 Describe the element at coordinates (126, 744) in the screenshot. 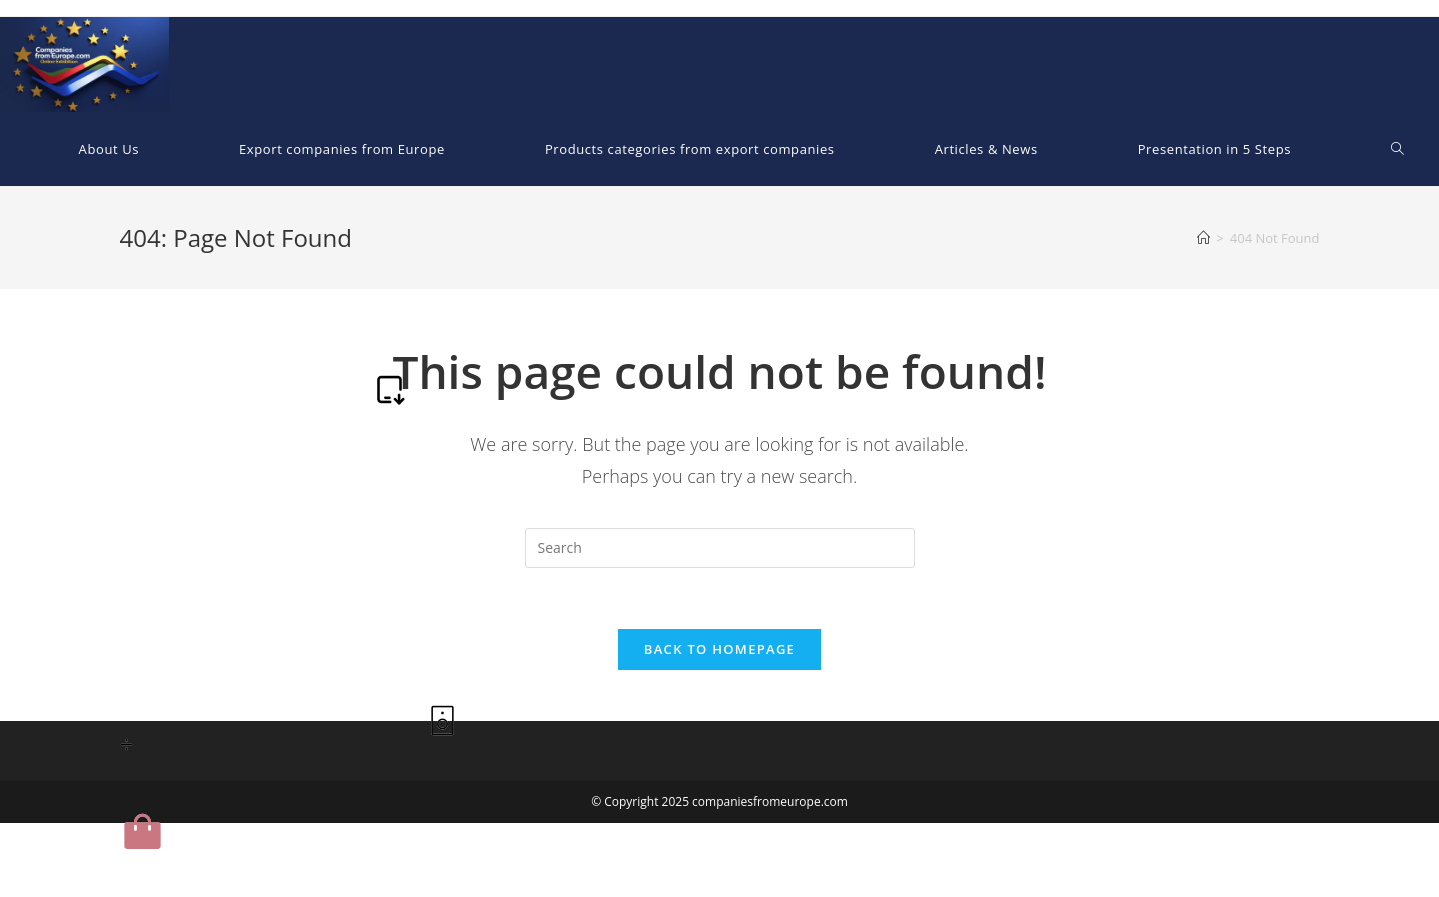

I see `perform a division calculation` at that location.